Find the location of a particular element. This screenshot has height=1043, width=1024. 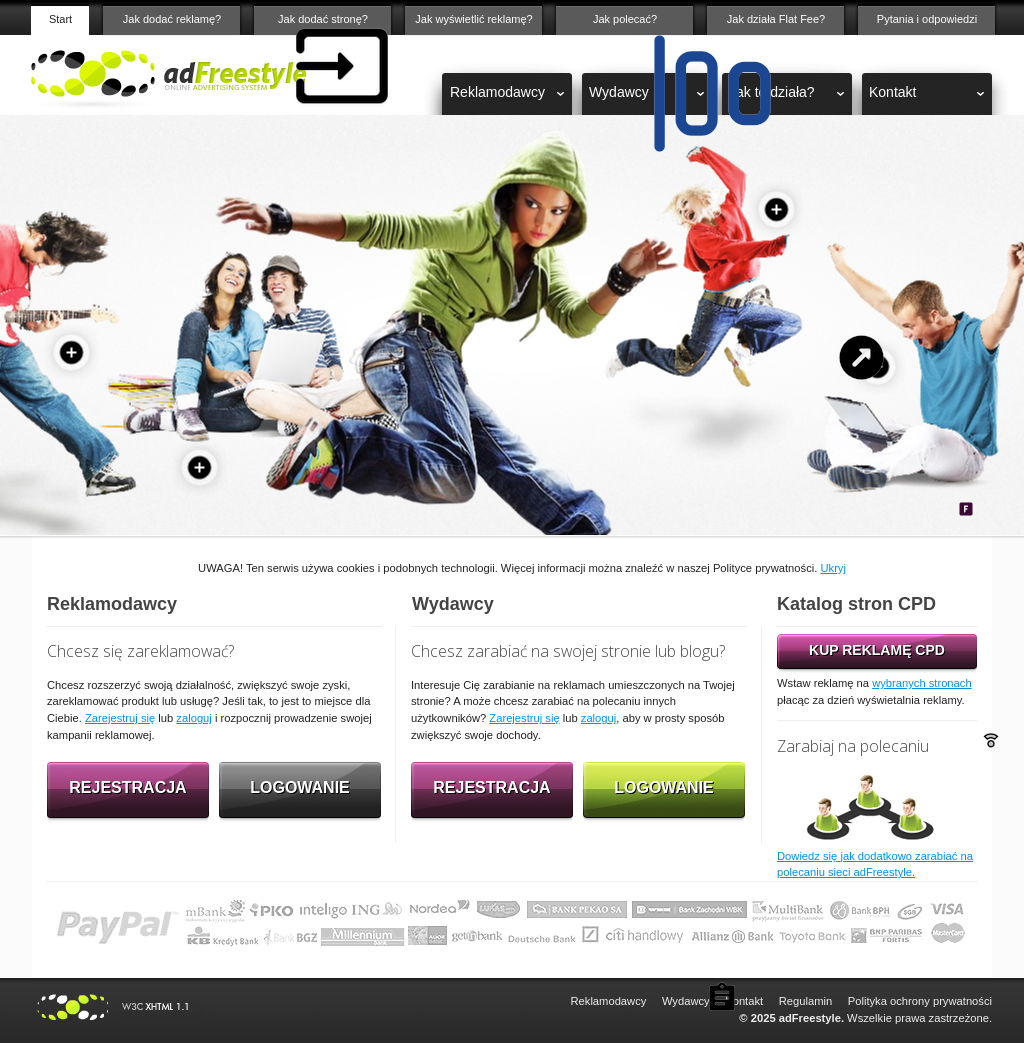

input or import data into the current view is located at coordinates (342, 66).